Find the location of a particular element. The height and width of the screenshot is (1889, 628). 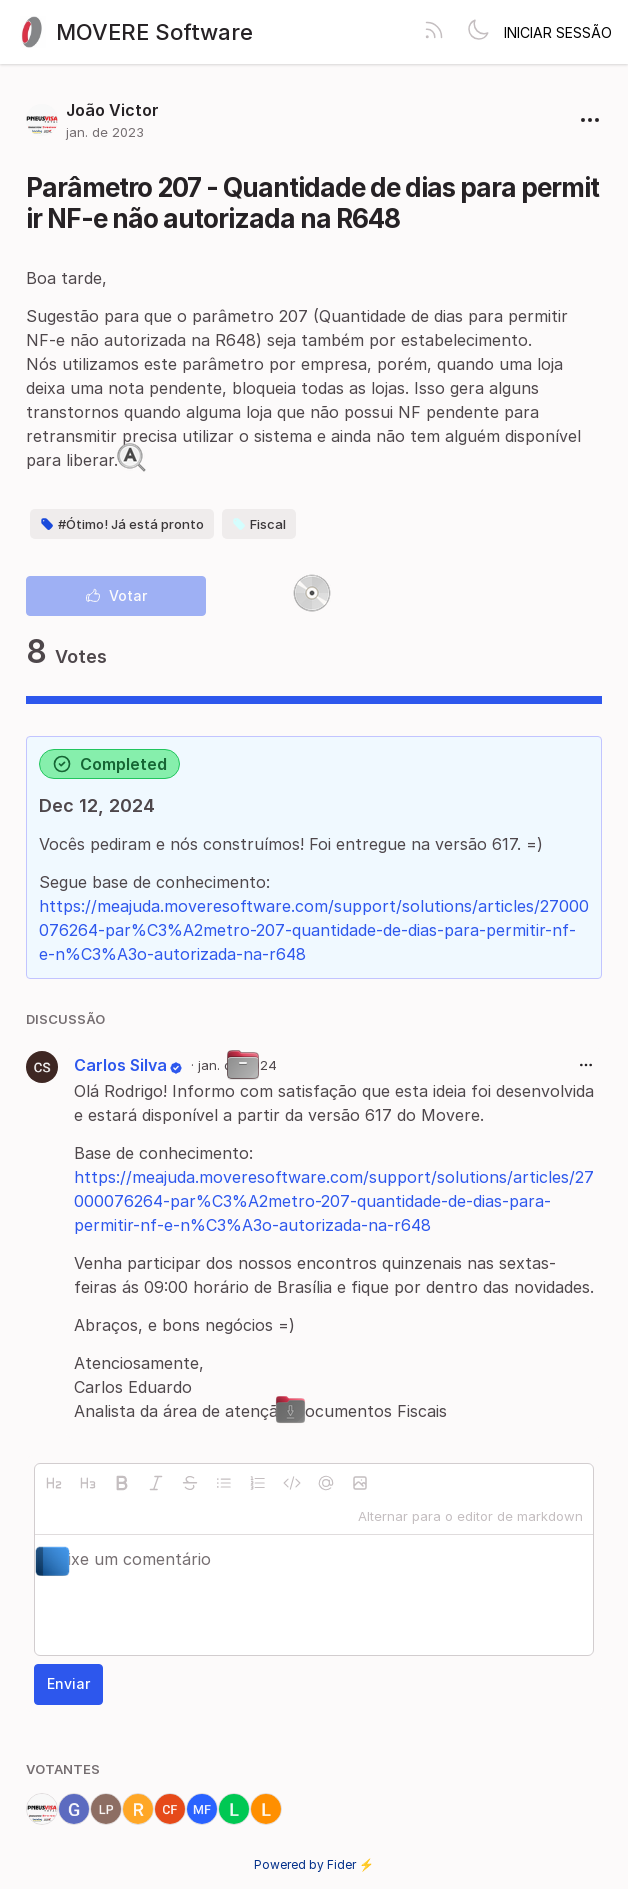

access CD/DVD drive is located at coordinates (312, 593).